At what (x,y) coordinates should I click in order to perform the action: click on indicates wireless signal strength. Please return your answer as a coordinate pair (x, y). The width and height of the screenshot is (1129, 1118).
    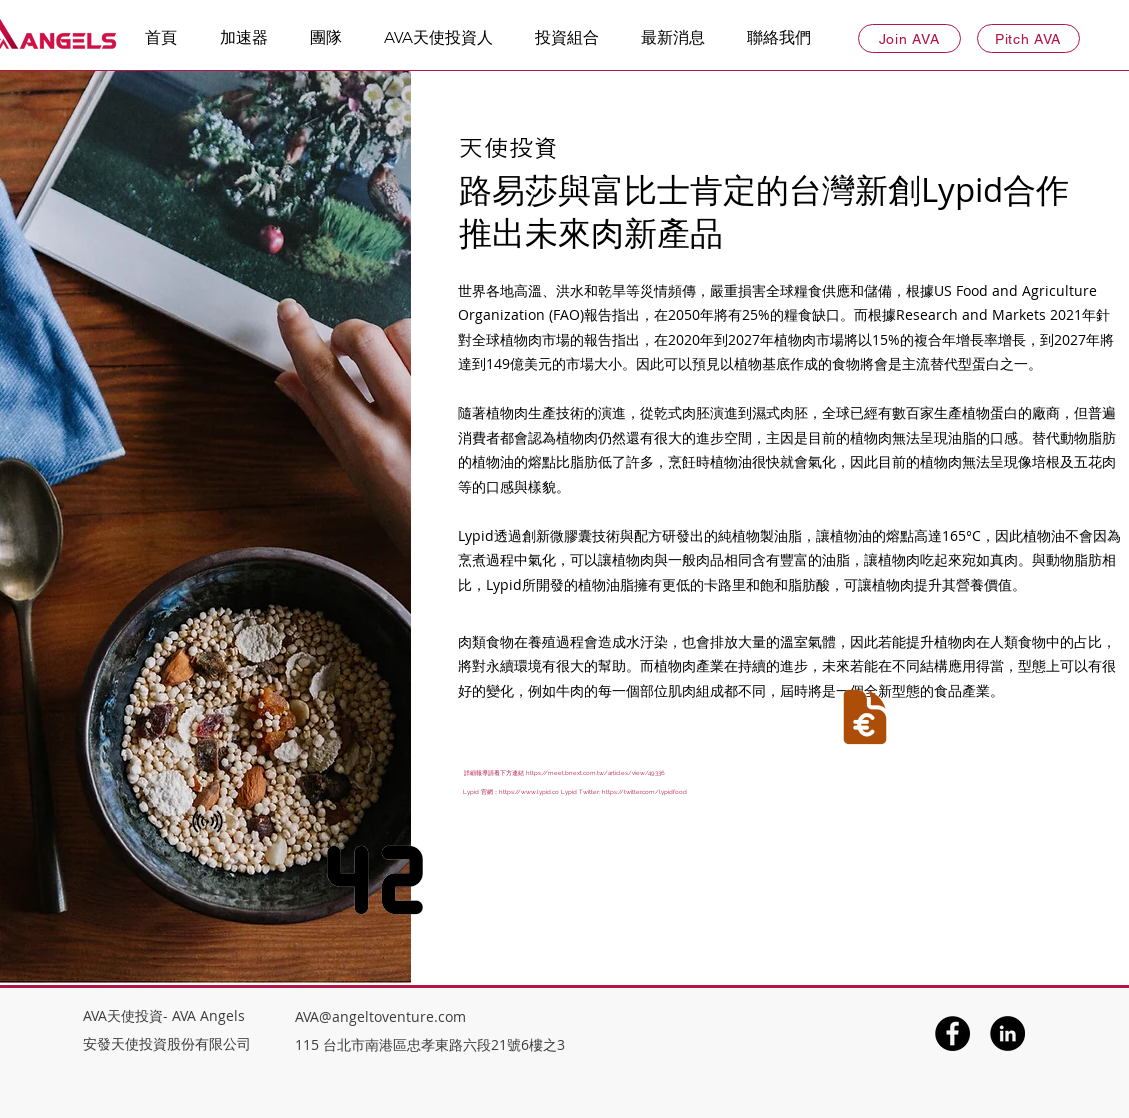
    Looking at the image, I should click on (207, 821).